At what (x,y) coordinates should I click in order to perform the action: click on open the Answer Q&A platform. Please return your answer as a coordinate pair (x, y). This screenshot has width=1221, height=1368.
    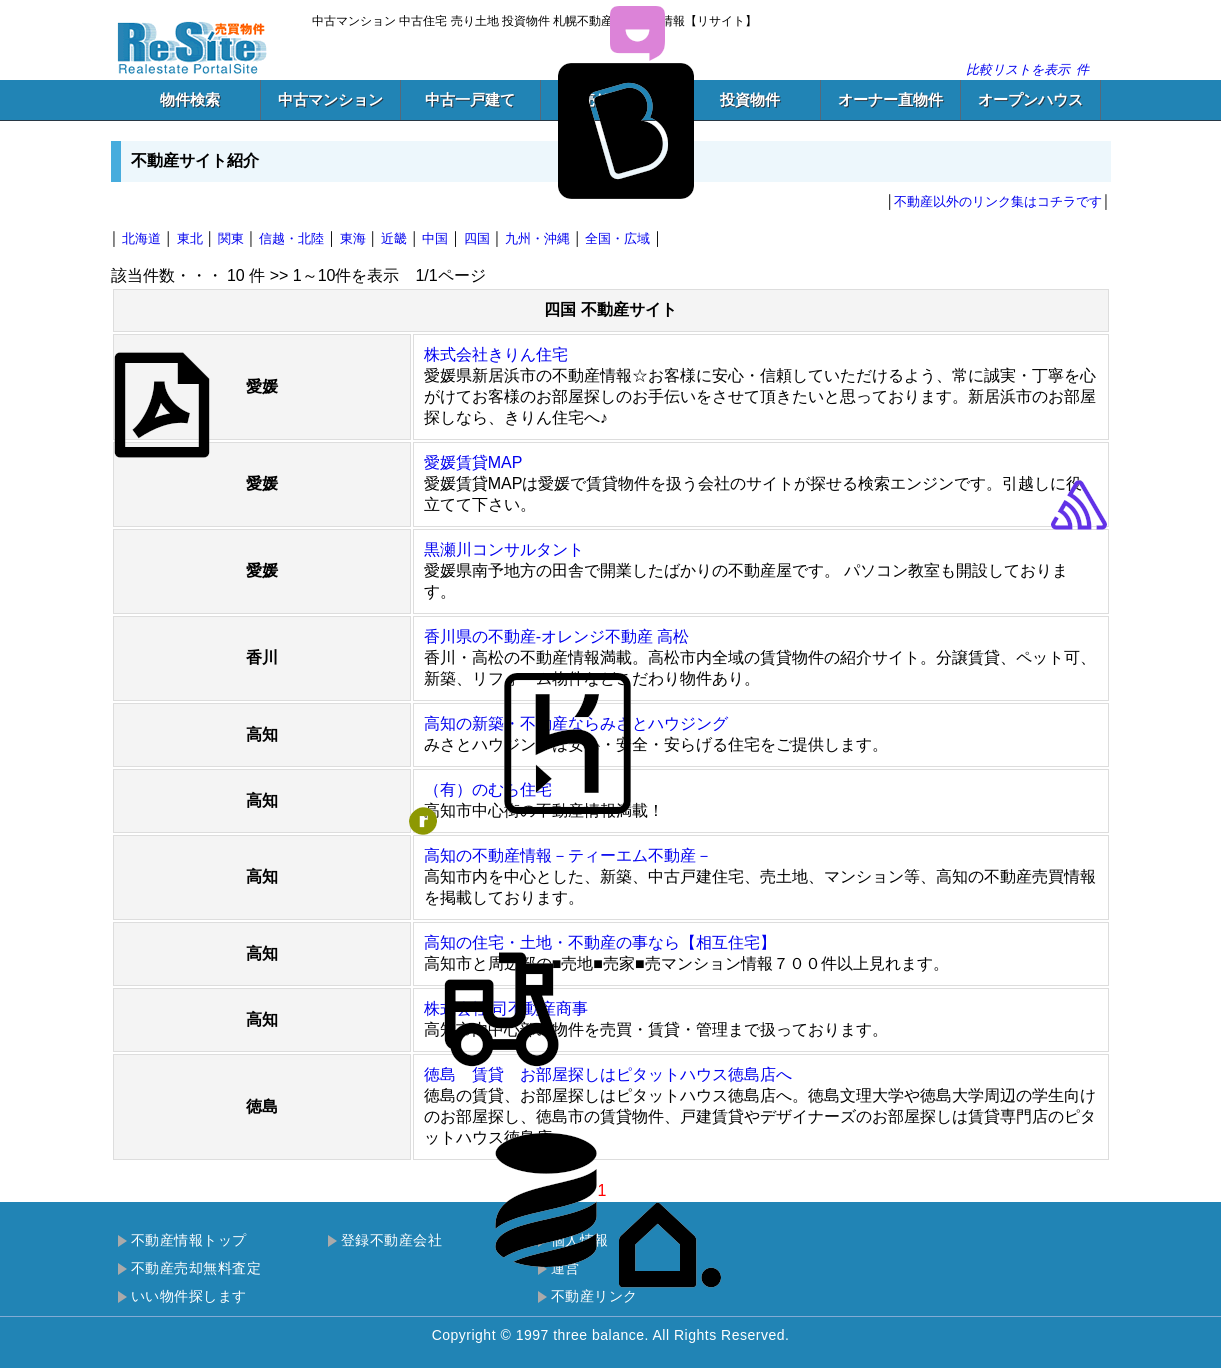
    Looking at the image, I should click on (637, 33).